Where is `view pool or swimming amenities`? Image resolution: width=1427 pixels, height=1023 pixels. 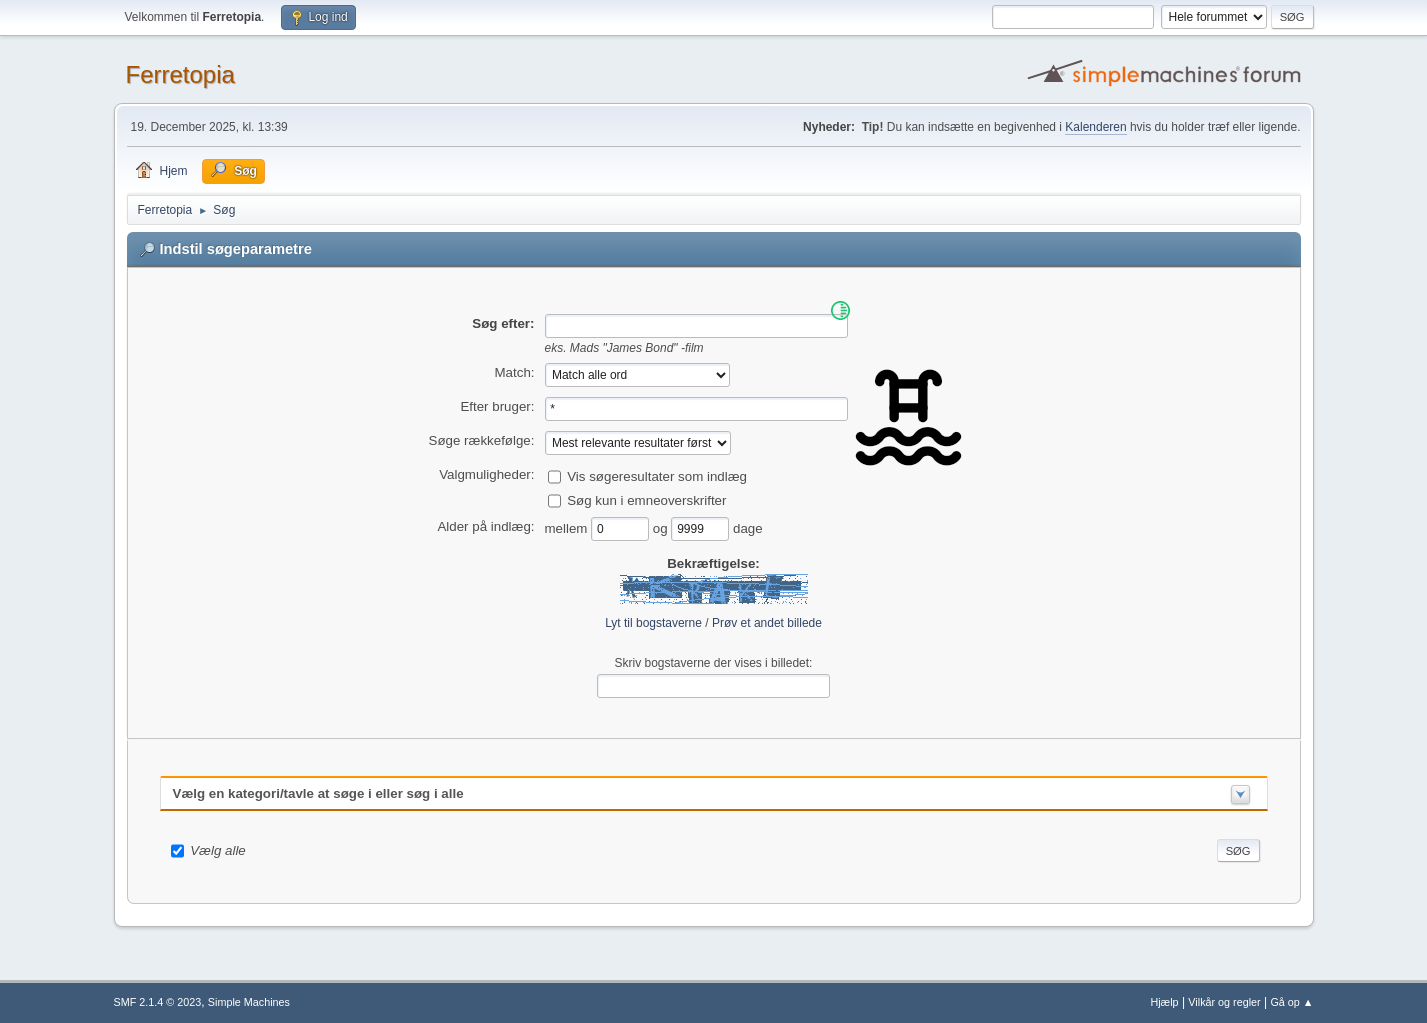
view pool or swimming amenities is located at coordinates (908, 417).